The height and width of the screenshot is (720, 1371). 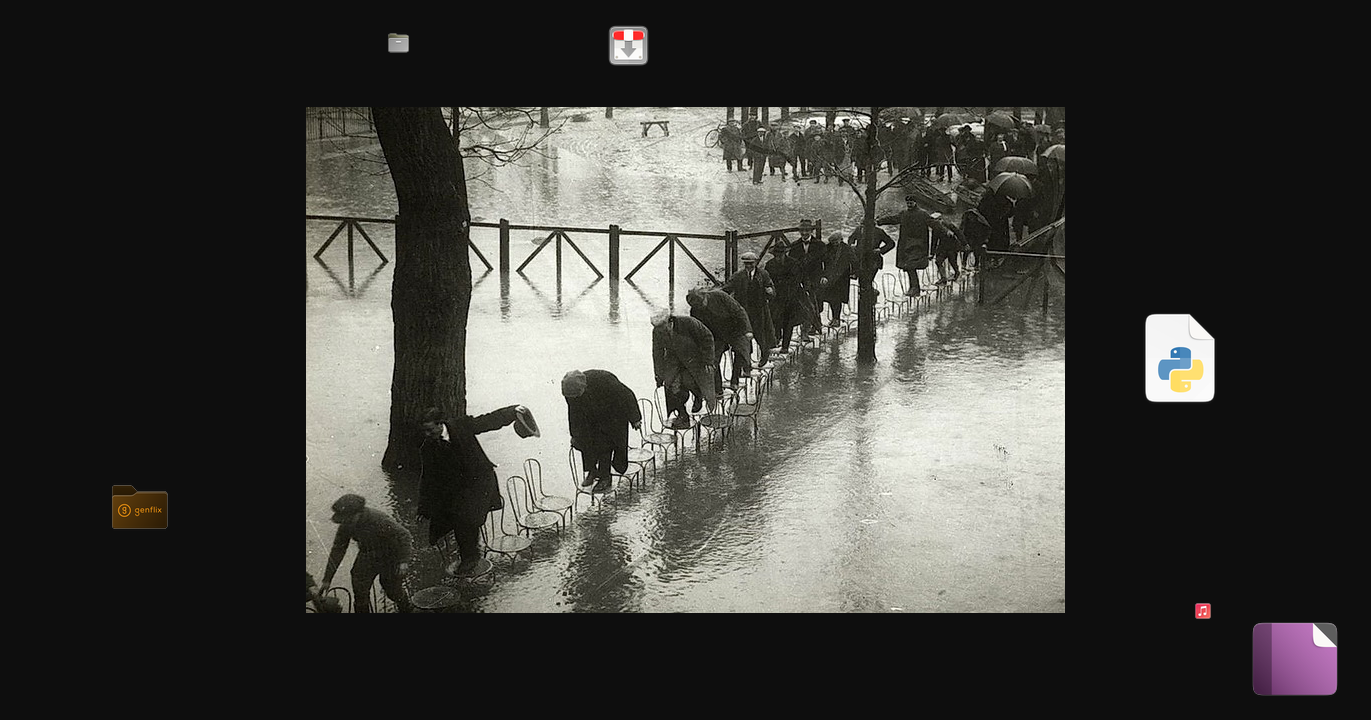 What do you see at coordinates (139, 508) in the screenshot?
I see `open genflix media folder` at bounding box center [139, 508].